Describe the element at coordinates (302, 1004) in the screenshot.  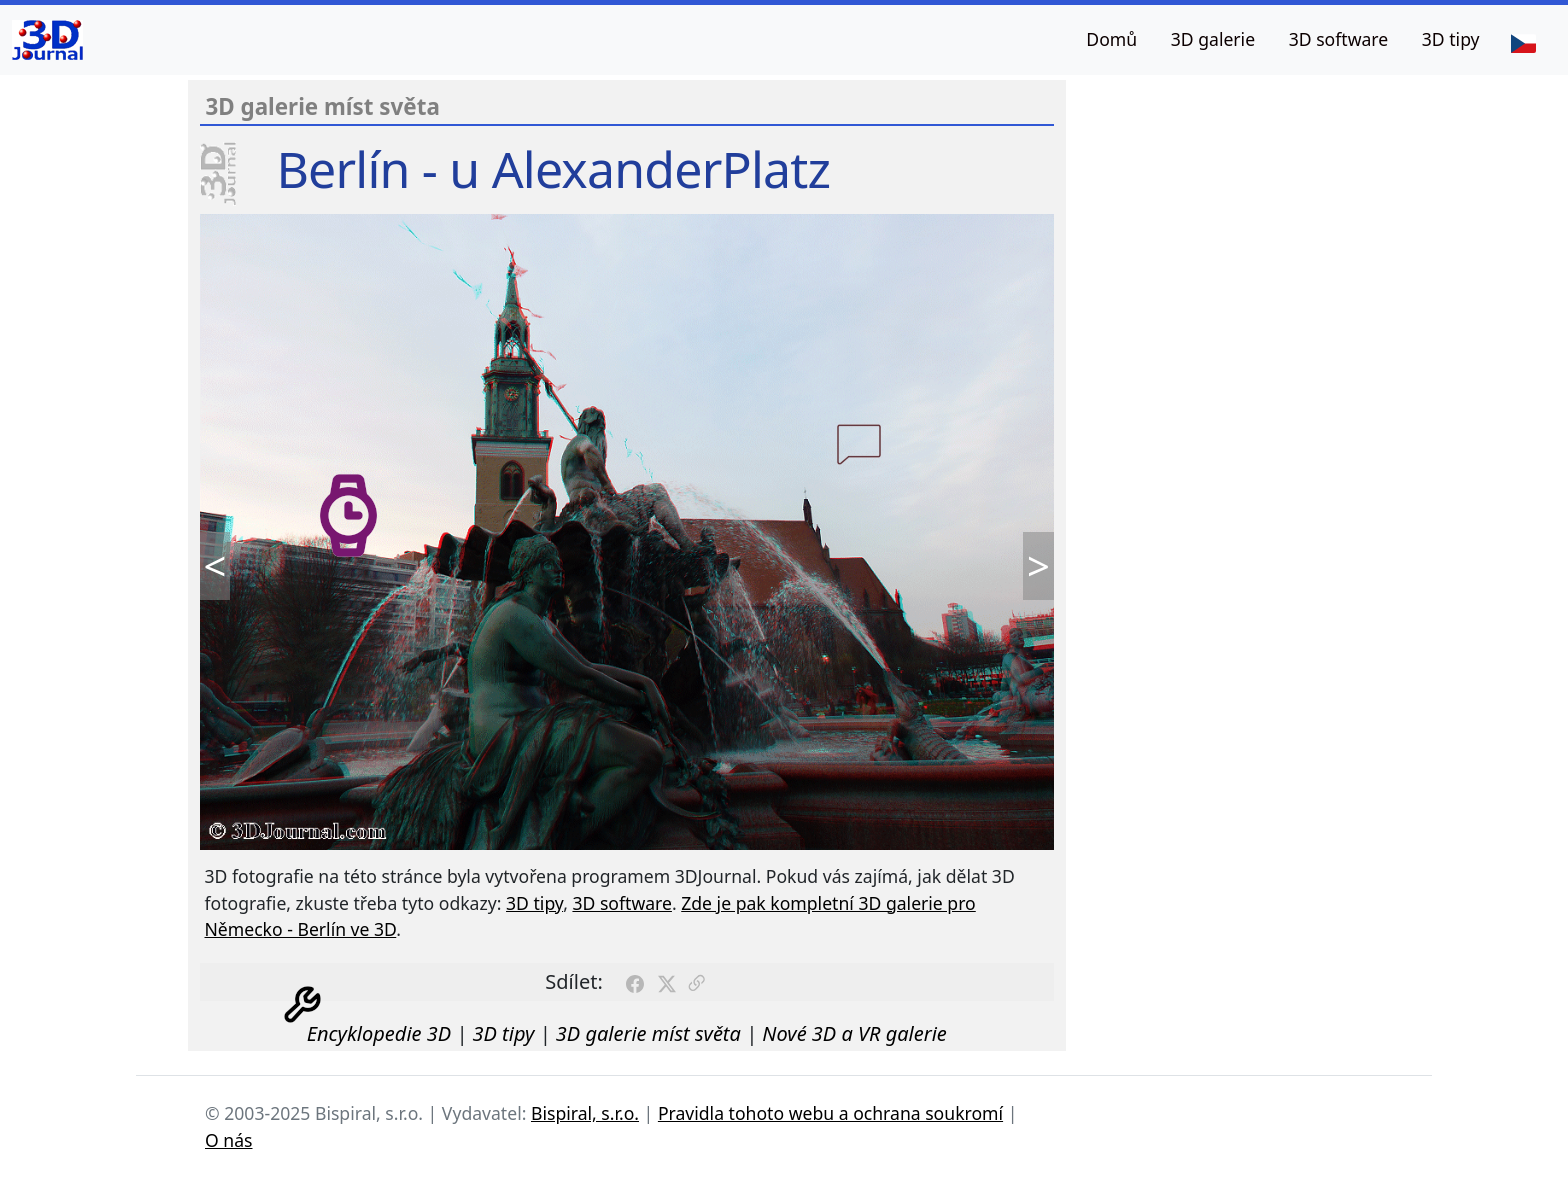
I see `access settings or configuration options` at that location.